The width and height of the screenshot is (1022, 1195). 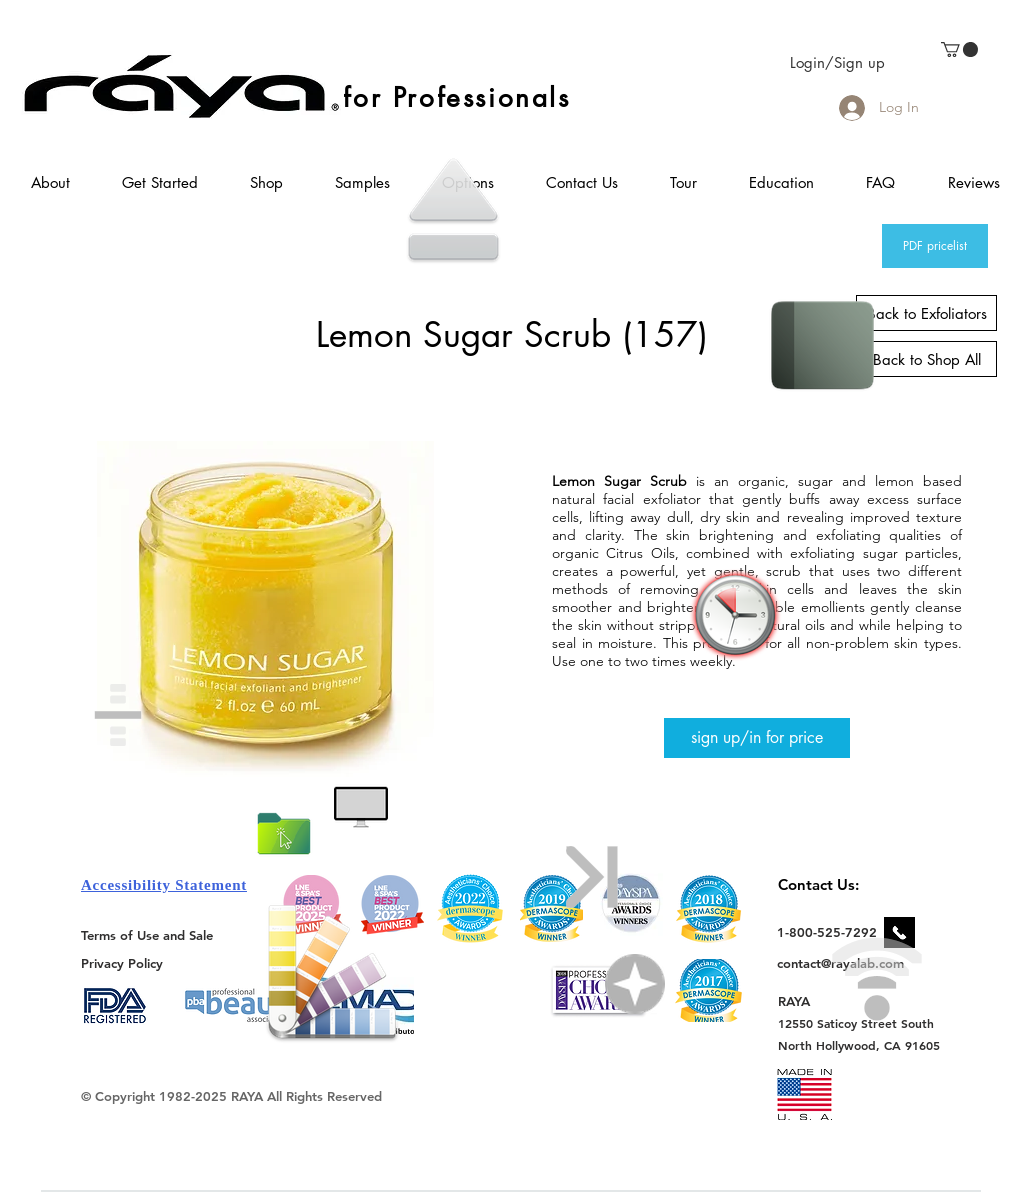 What do you see at coordinates (592, 877) in the screenshot?
I see `skip to the end of a list or playlist` at bounding box center [592, 877].